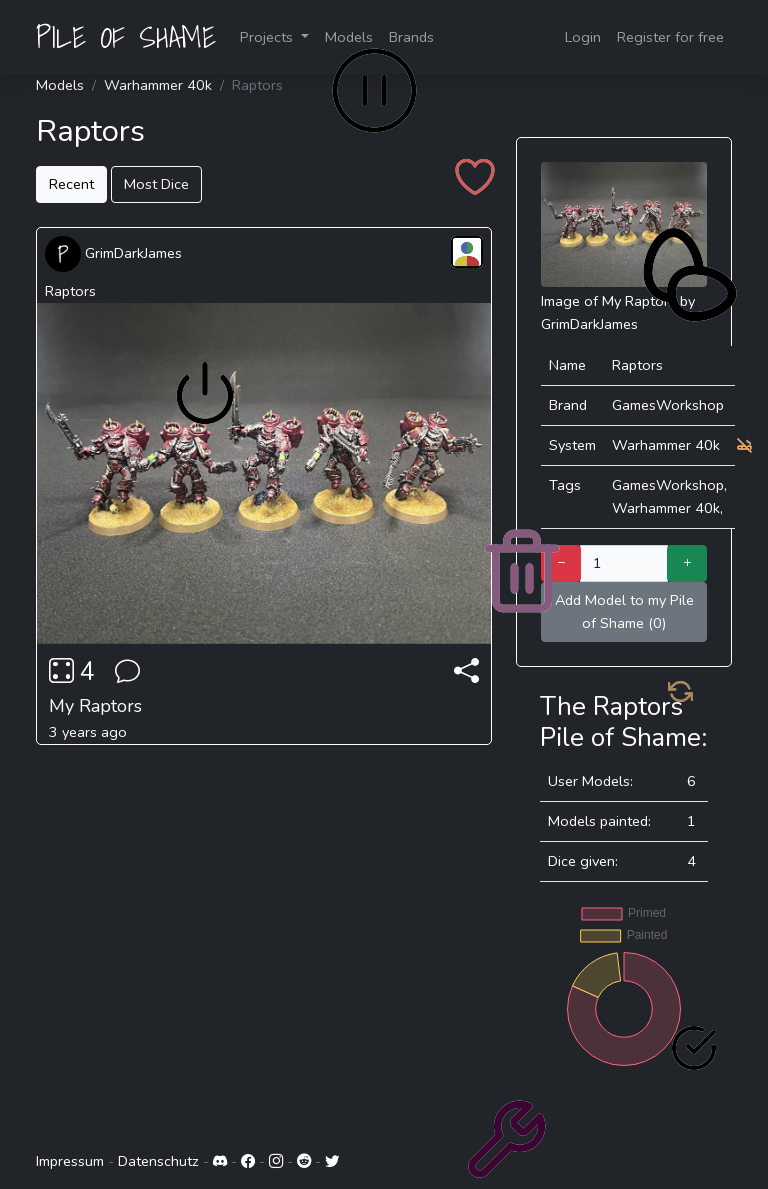 Image resolution: width=768 pixels, height=1189 pixels. What do you see at coordinates (690, 270) in the screenshot?
I see `browse egg or breakfast recipes` at bounding box center [690, 270].